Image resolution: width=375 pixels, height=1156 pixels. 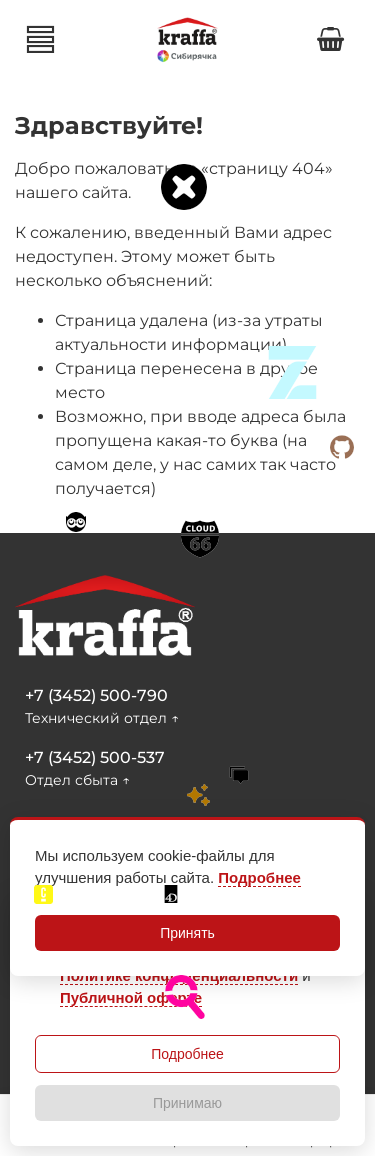 What do you see at coordinates (171, 894) in the screenshot?
I see `4D software logo` at bounding box center [171, 894].